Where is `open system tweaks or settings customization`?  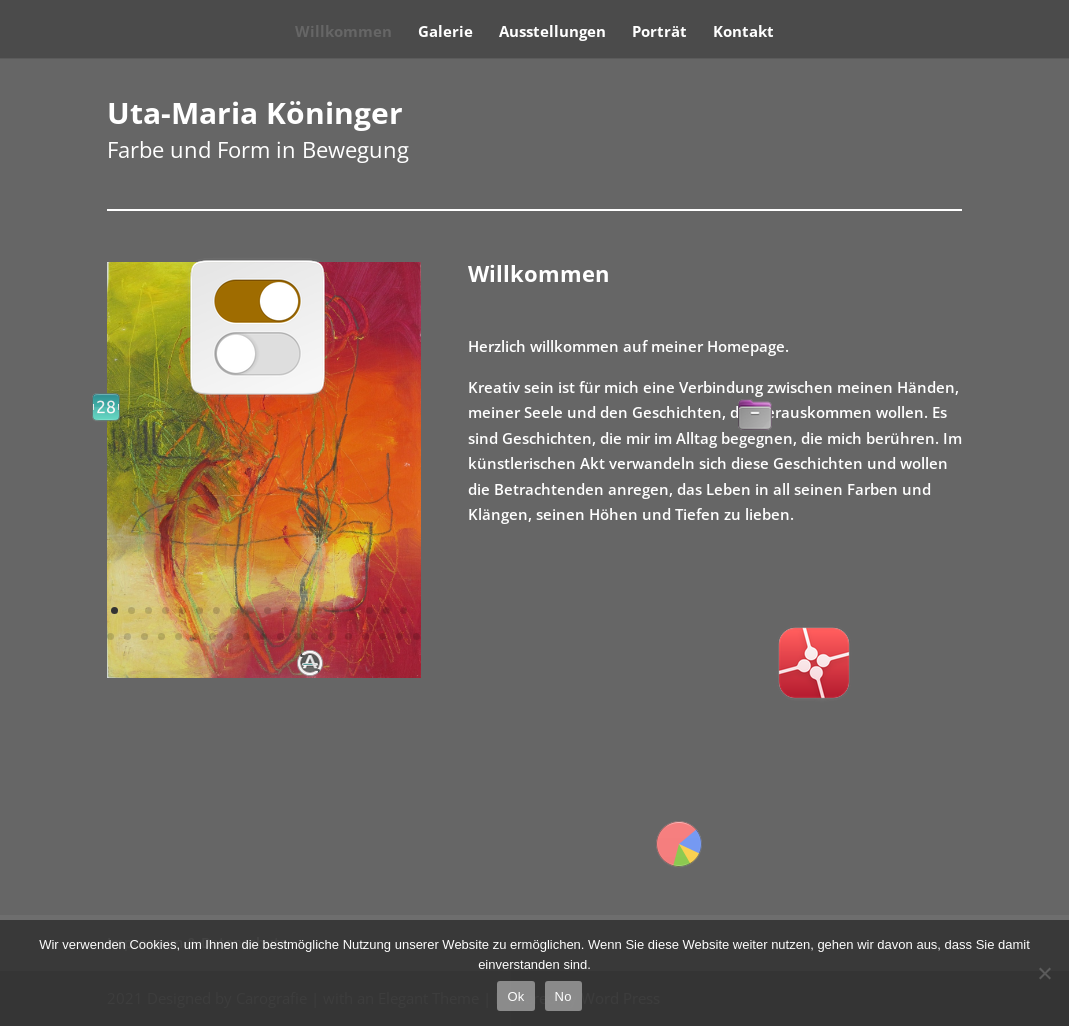 open system tweaks or settings customization is located at coordinates (257, 327).